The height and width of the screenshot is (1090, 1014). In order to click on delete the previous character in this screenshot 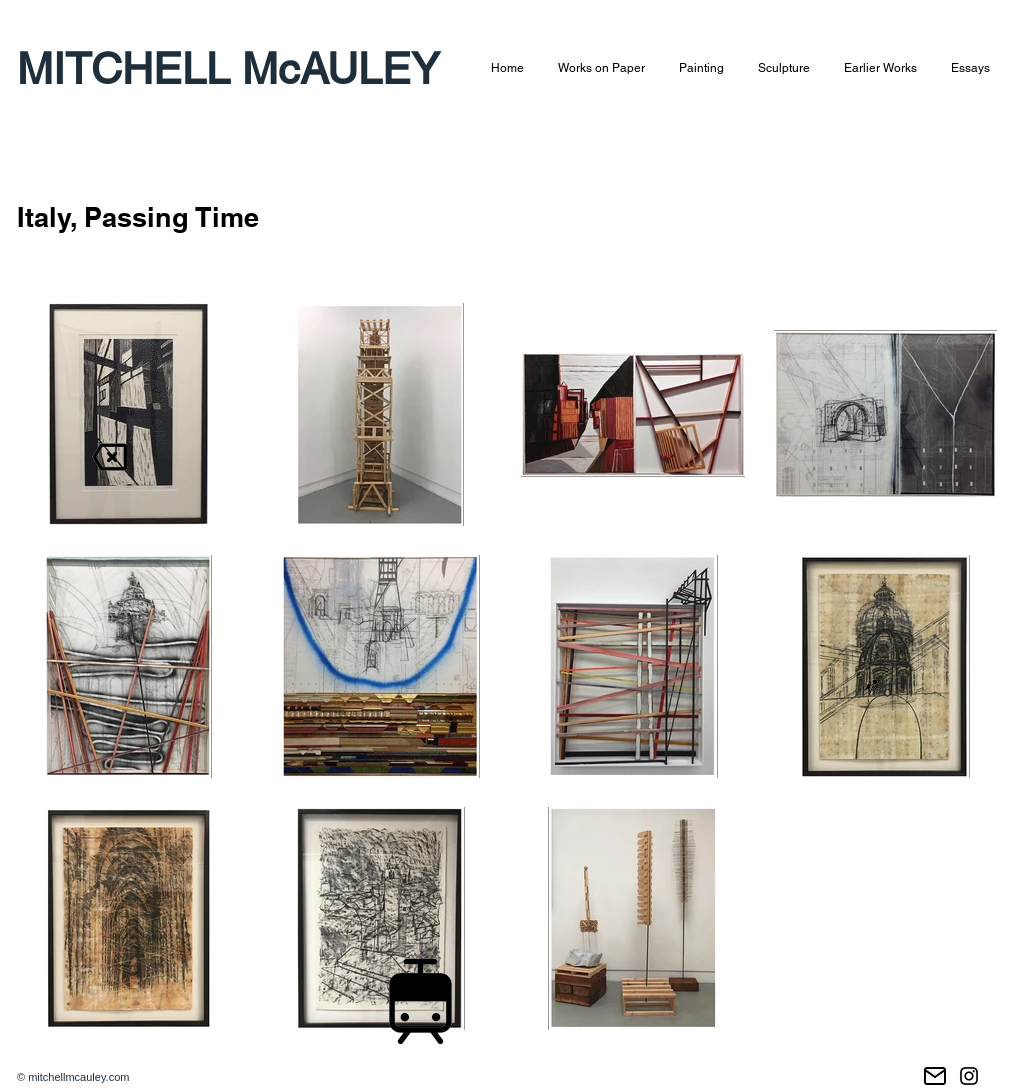, I will do `click(111, 457)`.